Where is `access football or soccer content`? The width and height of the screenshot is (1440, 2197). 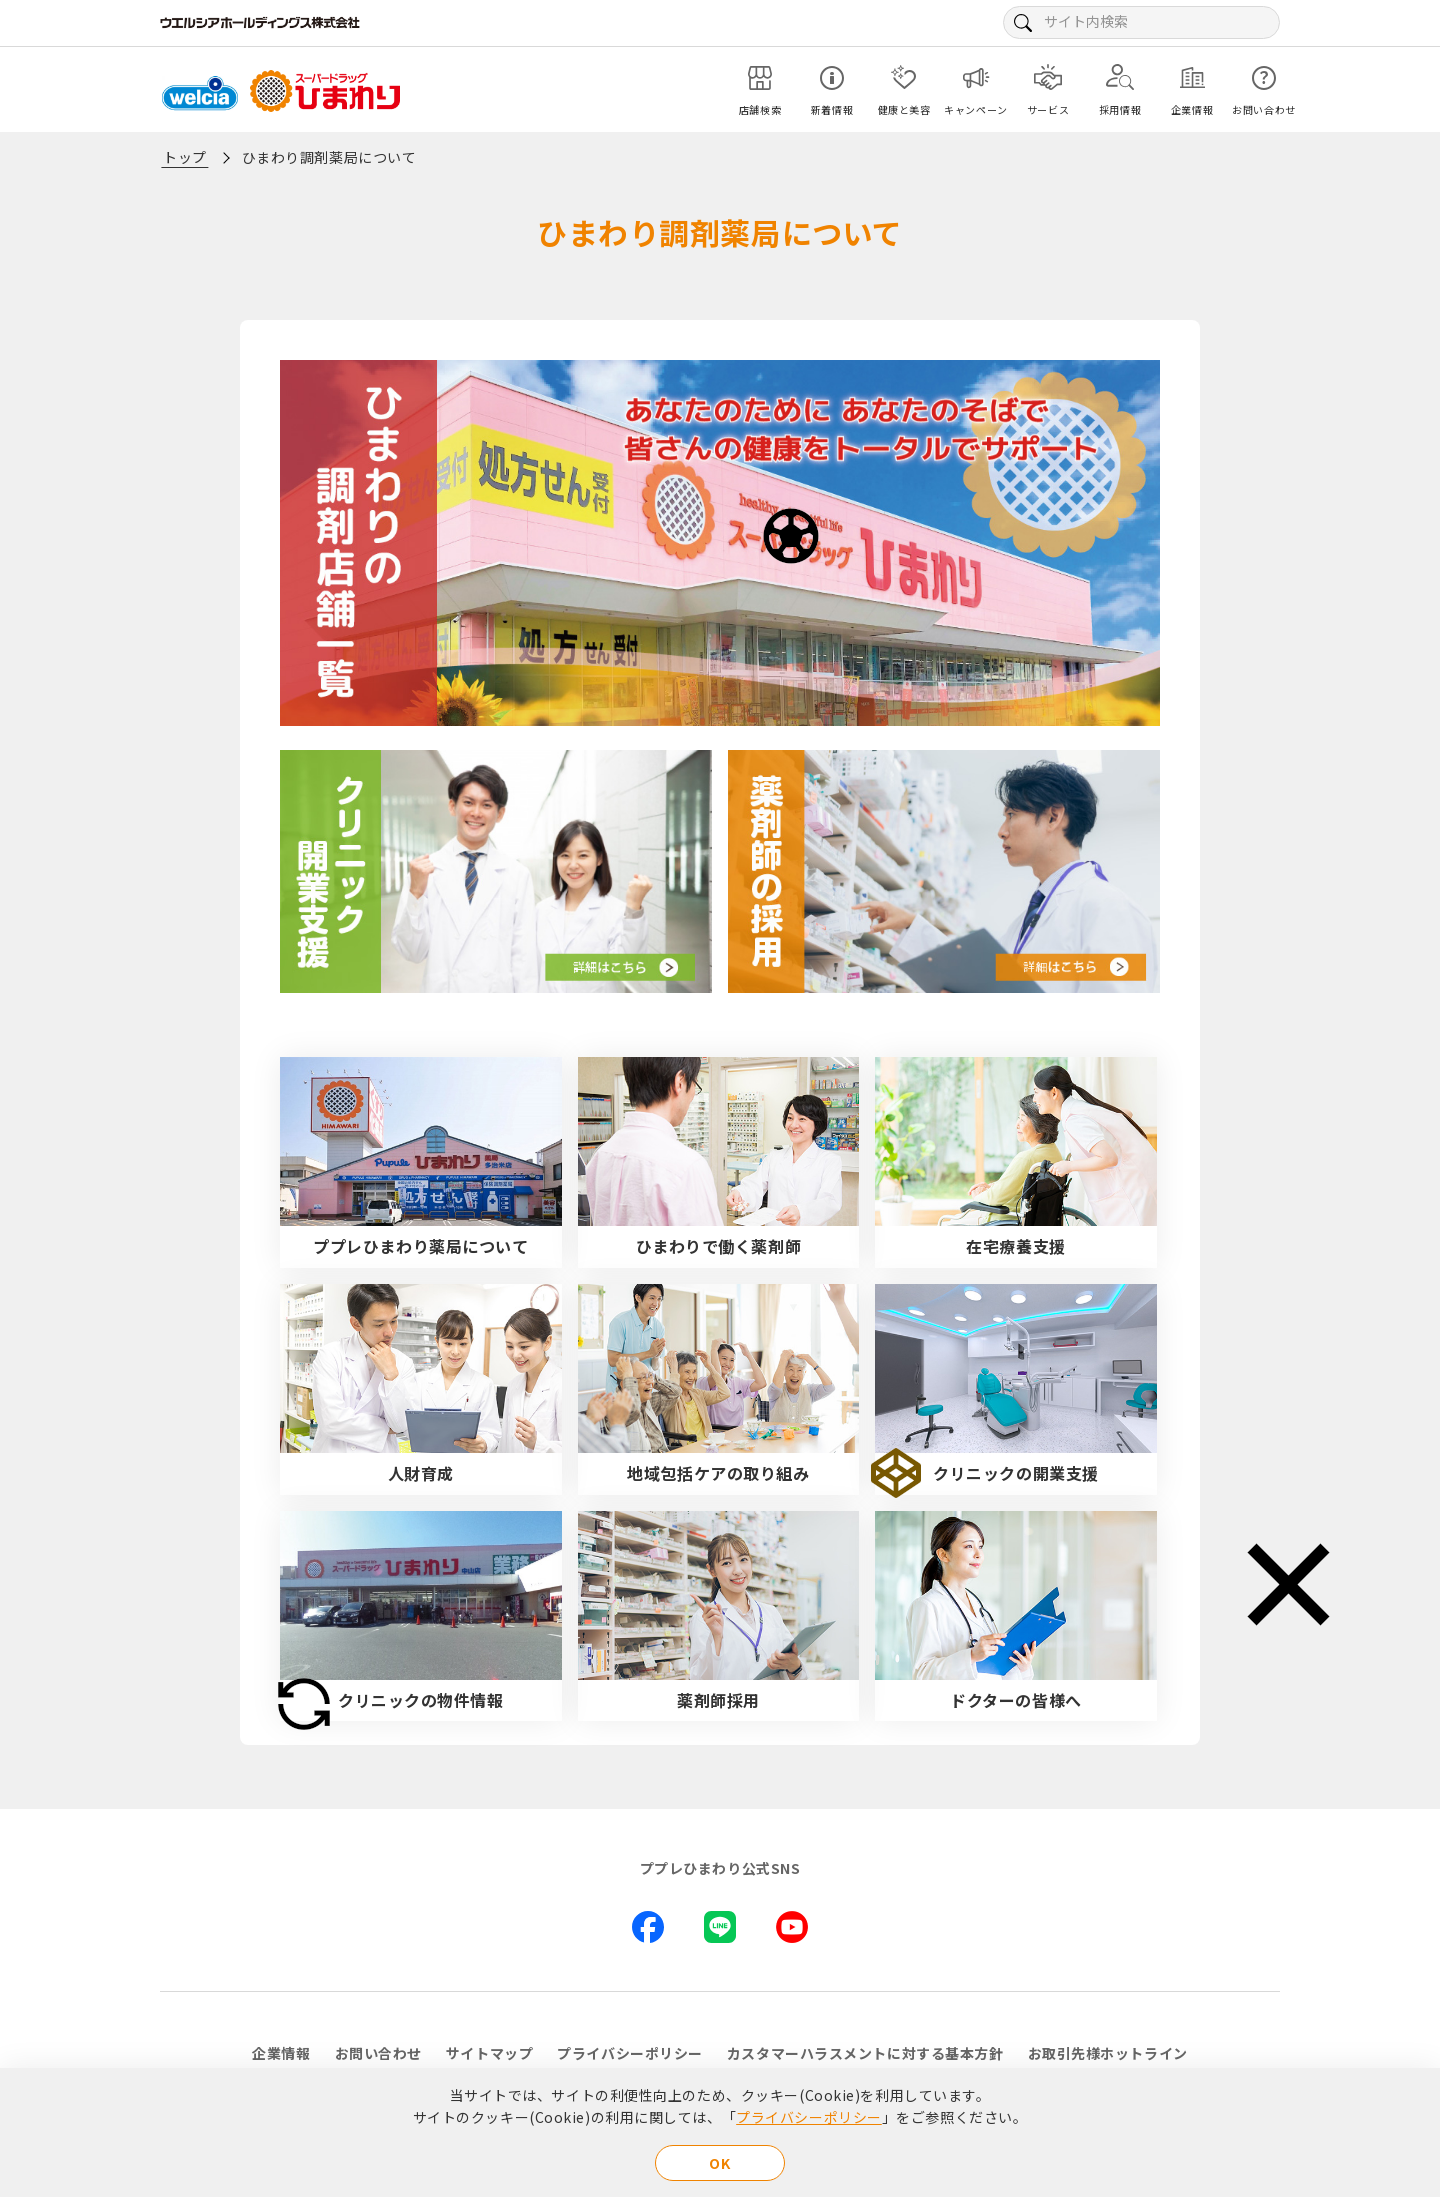
access football or soccer content is located at coordinates (791, 536).